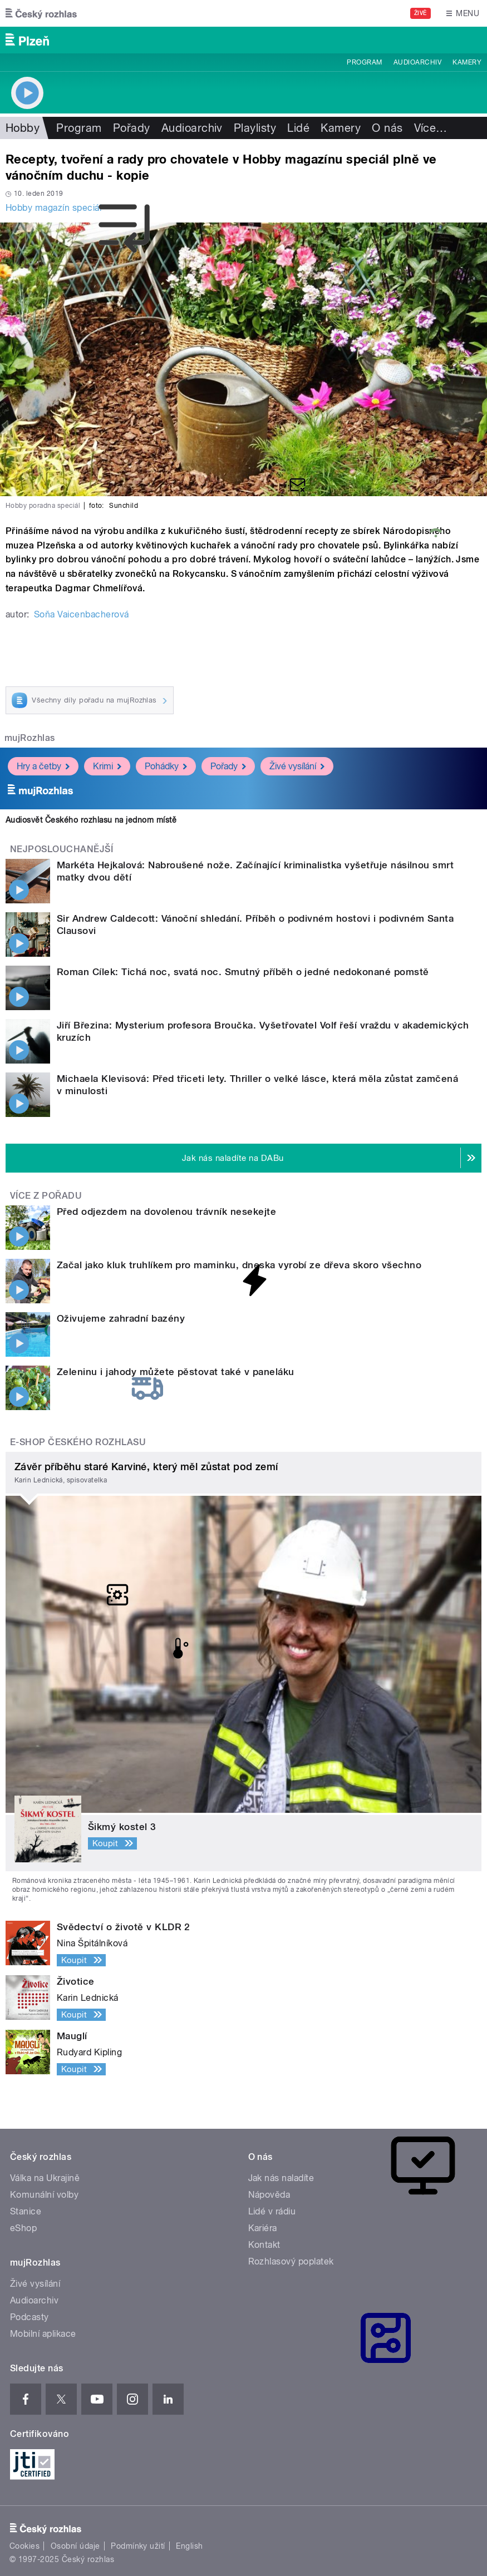  What do you see at coordinates (117, 1595) in the screenshot?
I see `access server configuration settings` at bounding box center [117, 1595].